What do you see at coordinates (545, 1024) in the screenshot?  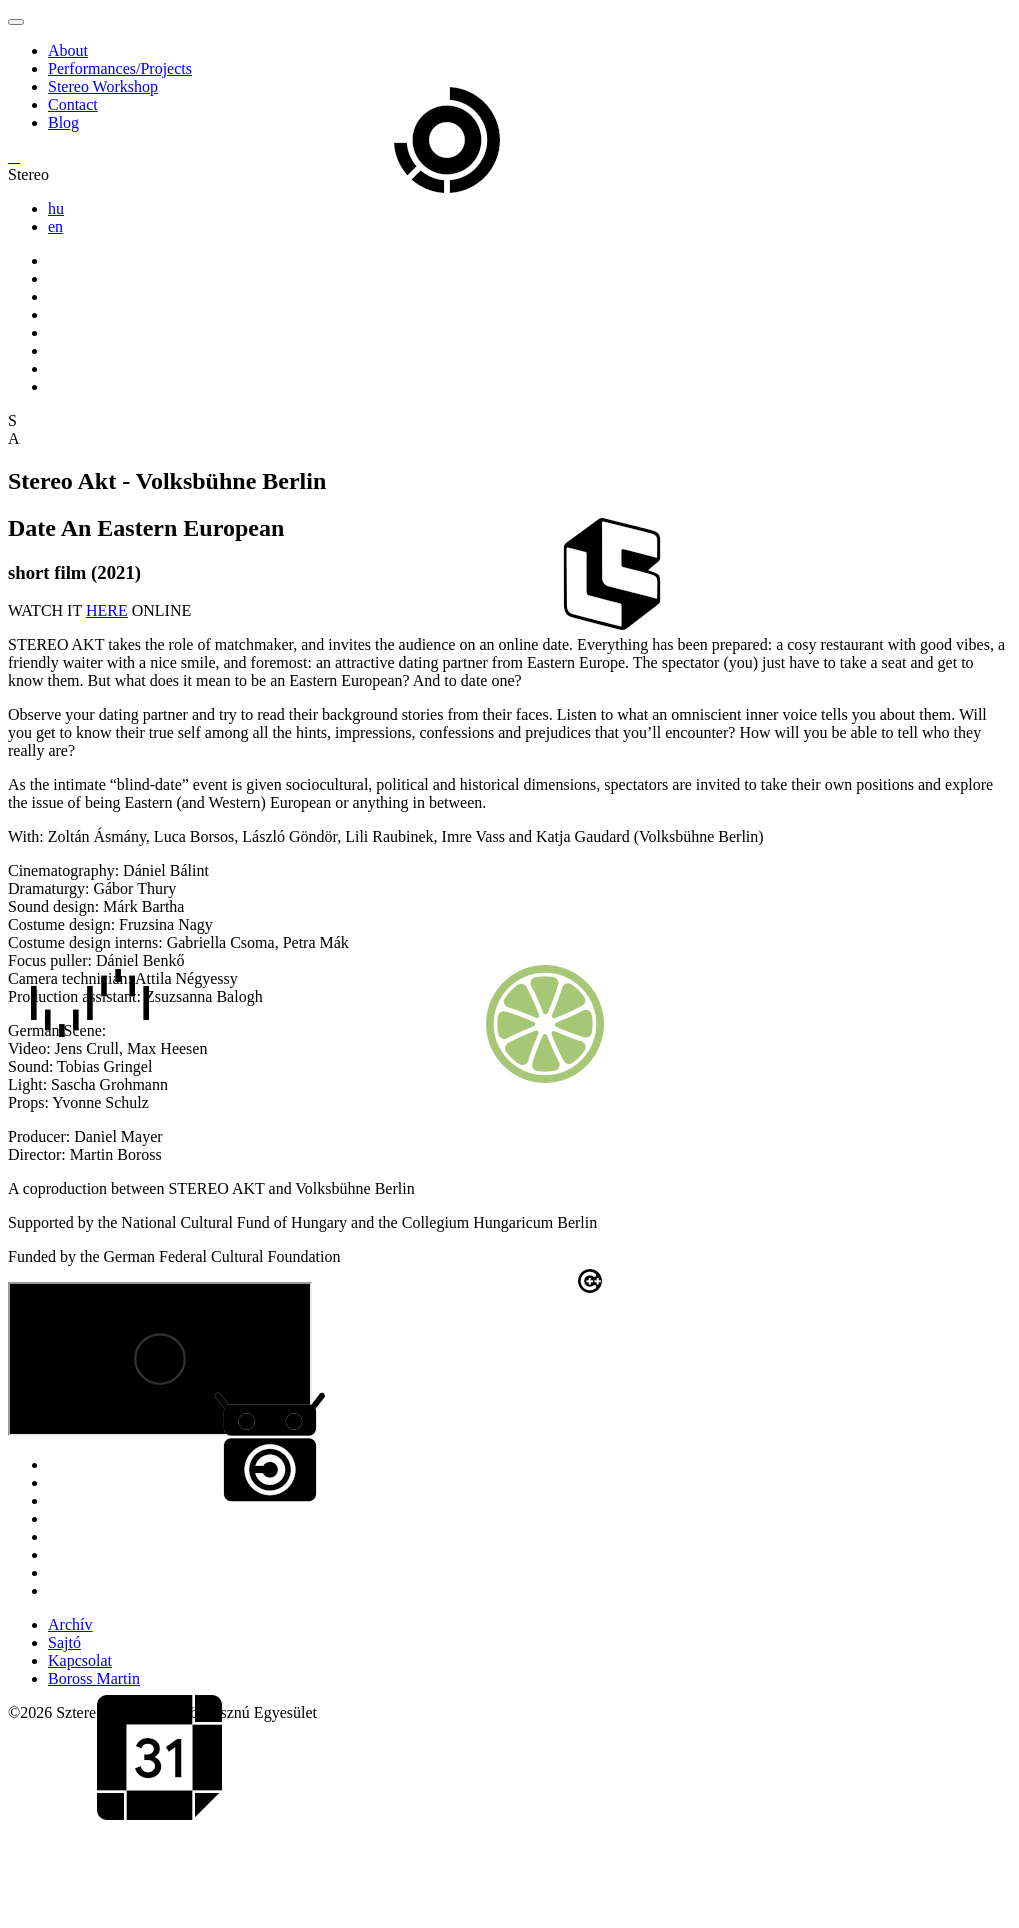 I see `juce audio framework logo` at bounding box center [545, 1024].